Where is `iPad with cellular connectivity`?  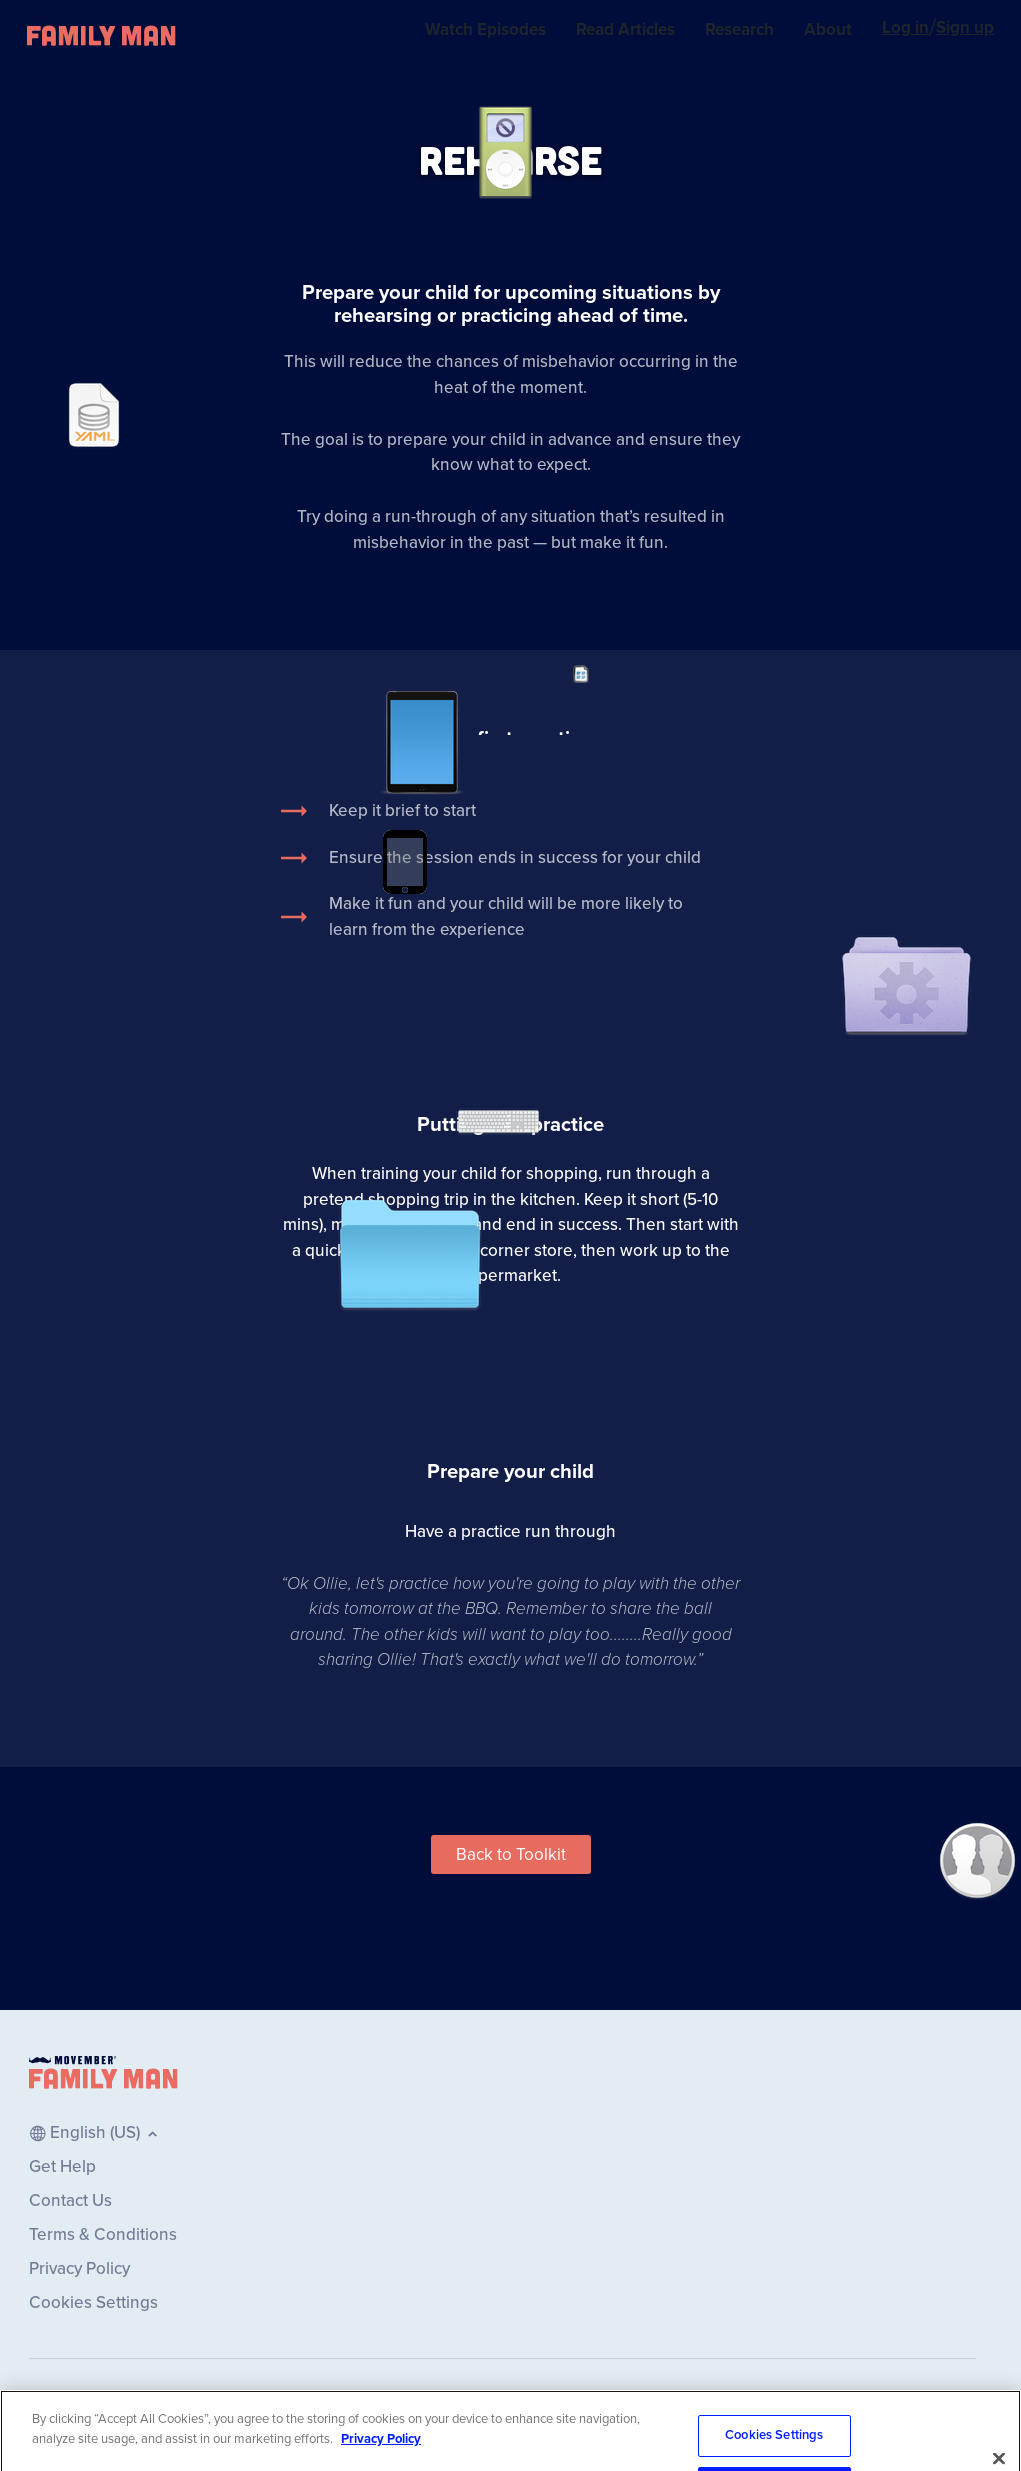 iPad with cellular connectivity is located at coordinates (422, 743).